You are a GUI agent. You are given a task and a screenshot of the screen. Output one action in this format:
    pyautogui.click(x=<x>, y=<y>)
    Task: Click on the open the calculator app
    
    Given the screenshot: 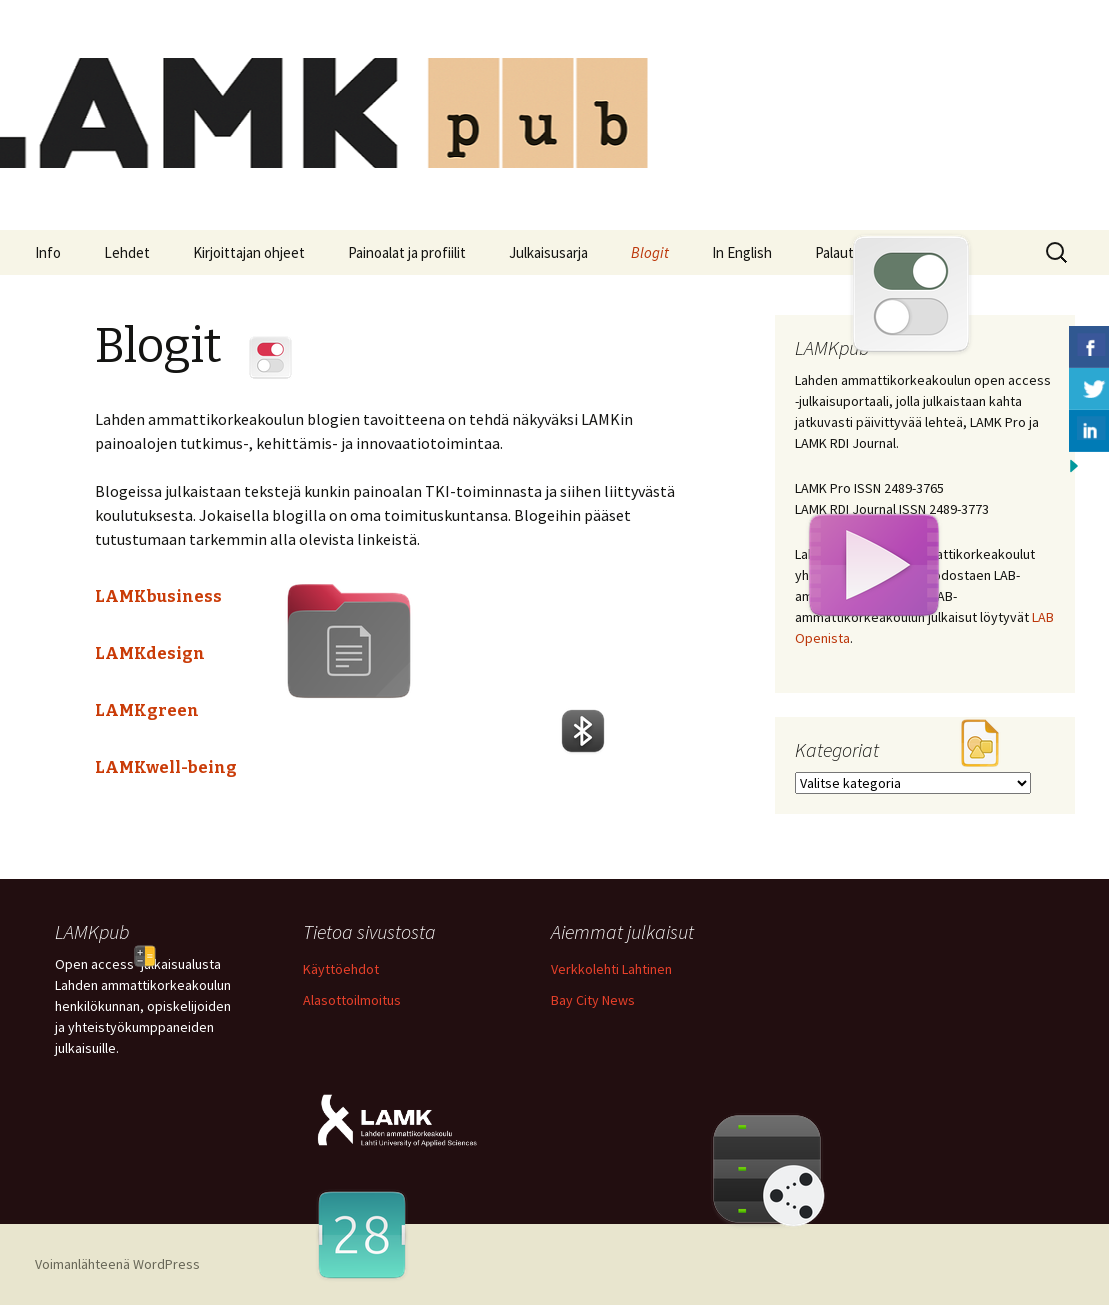 What is the action you would take?
    pyautogui.click(x=145, y=956)
    